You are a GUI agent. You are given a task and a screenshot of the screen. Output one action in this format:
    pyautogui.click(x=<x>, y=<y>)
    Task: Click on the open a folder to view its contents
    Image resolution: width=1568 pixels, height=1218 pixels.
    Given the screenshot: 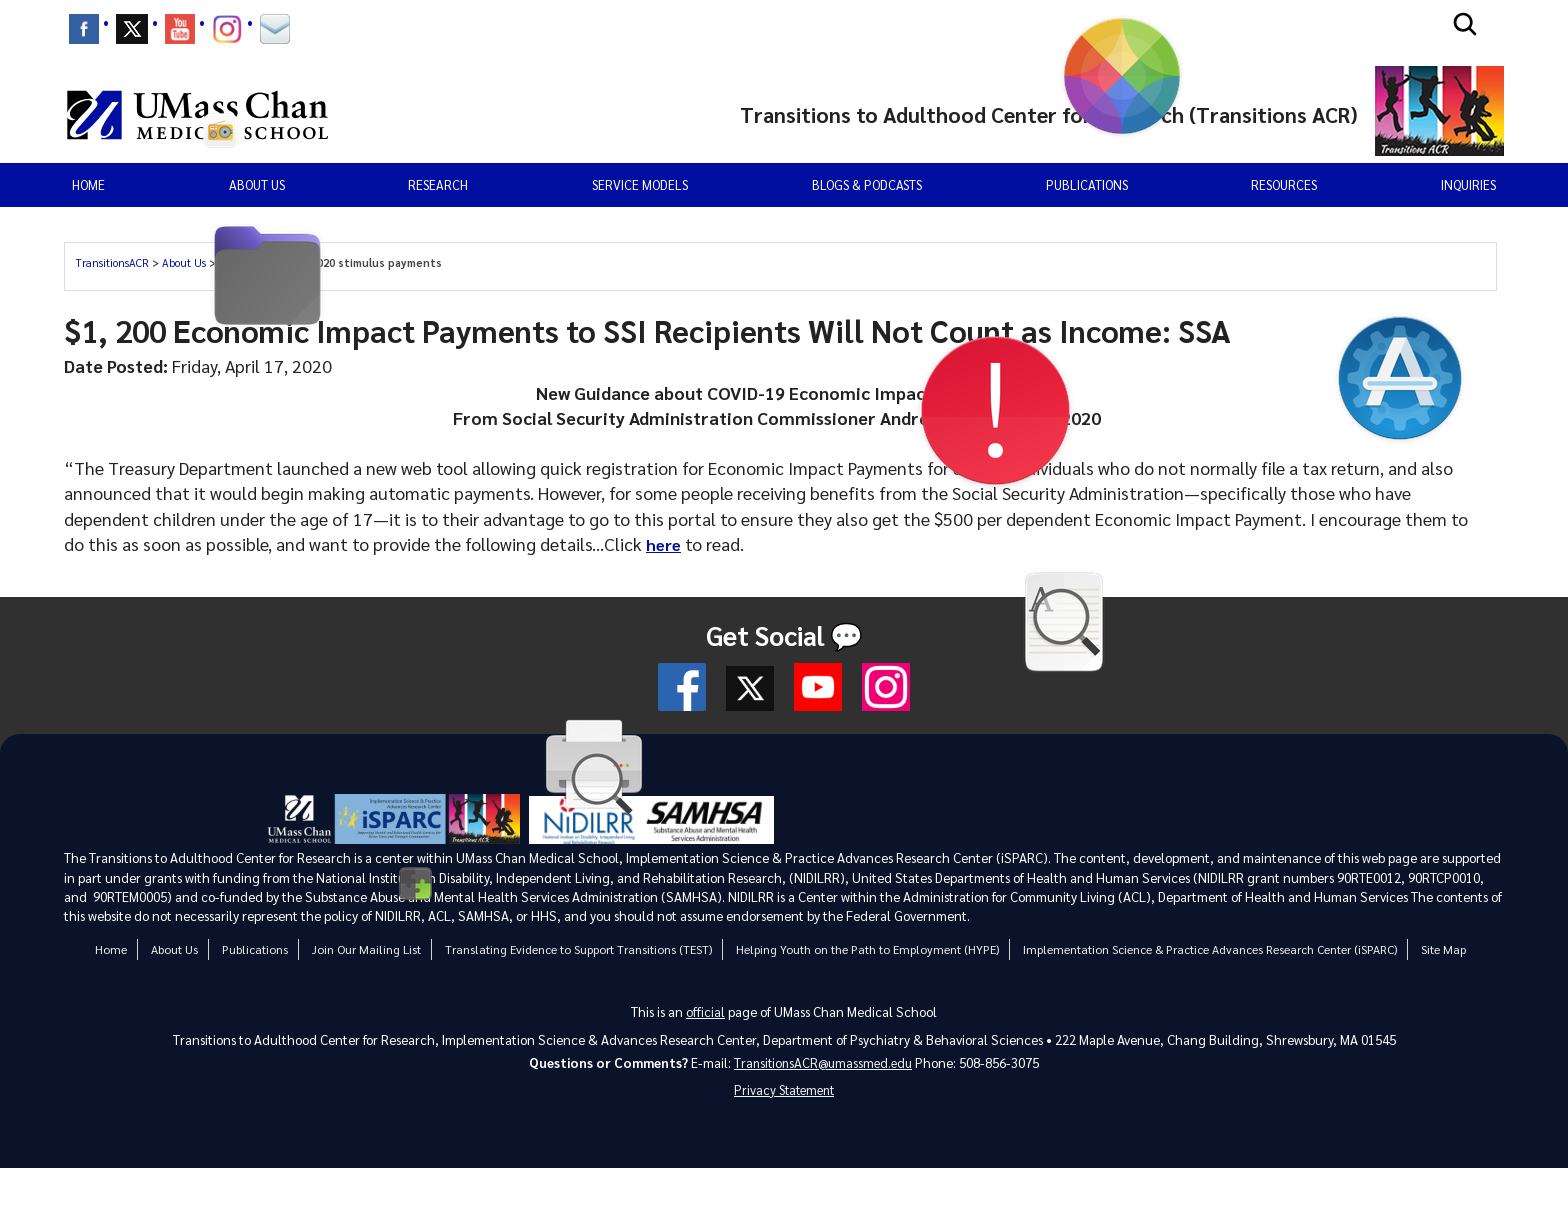 What is the action you would take?
    pyautogui.click(x=267, y=275)
    